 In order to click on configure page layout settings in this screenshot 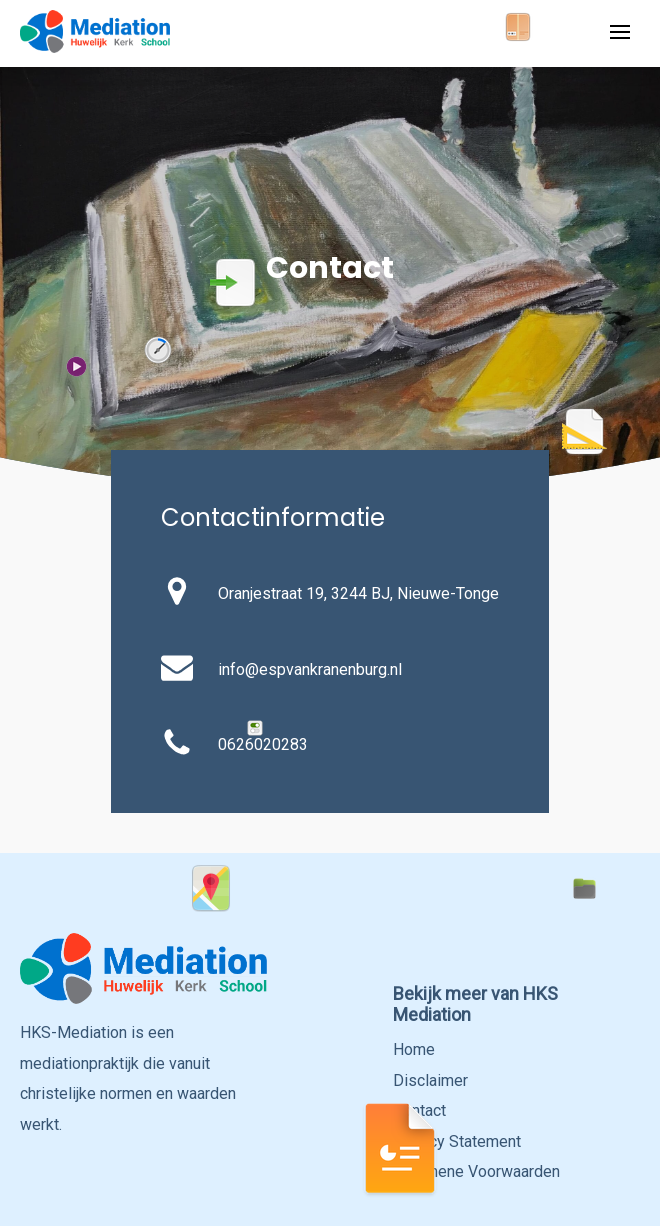, I will do `click(584, 431)`.